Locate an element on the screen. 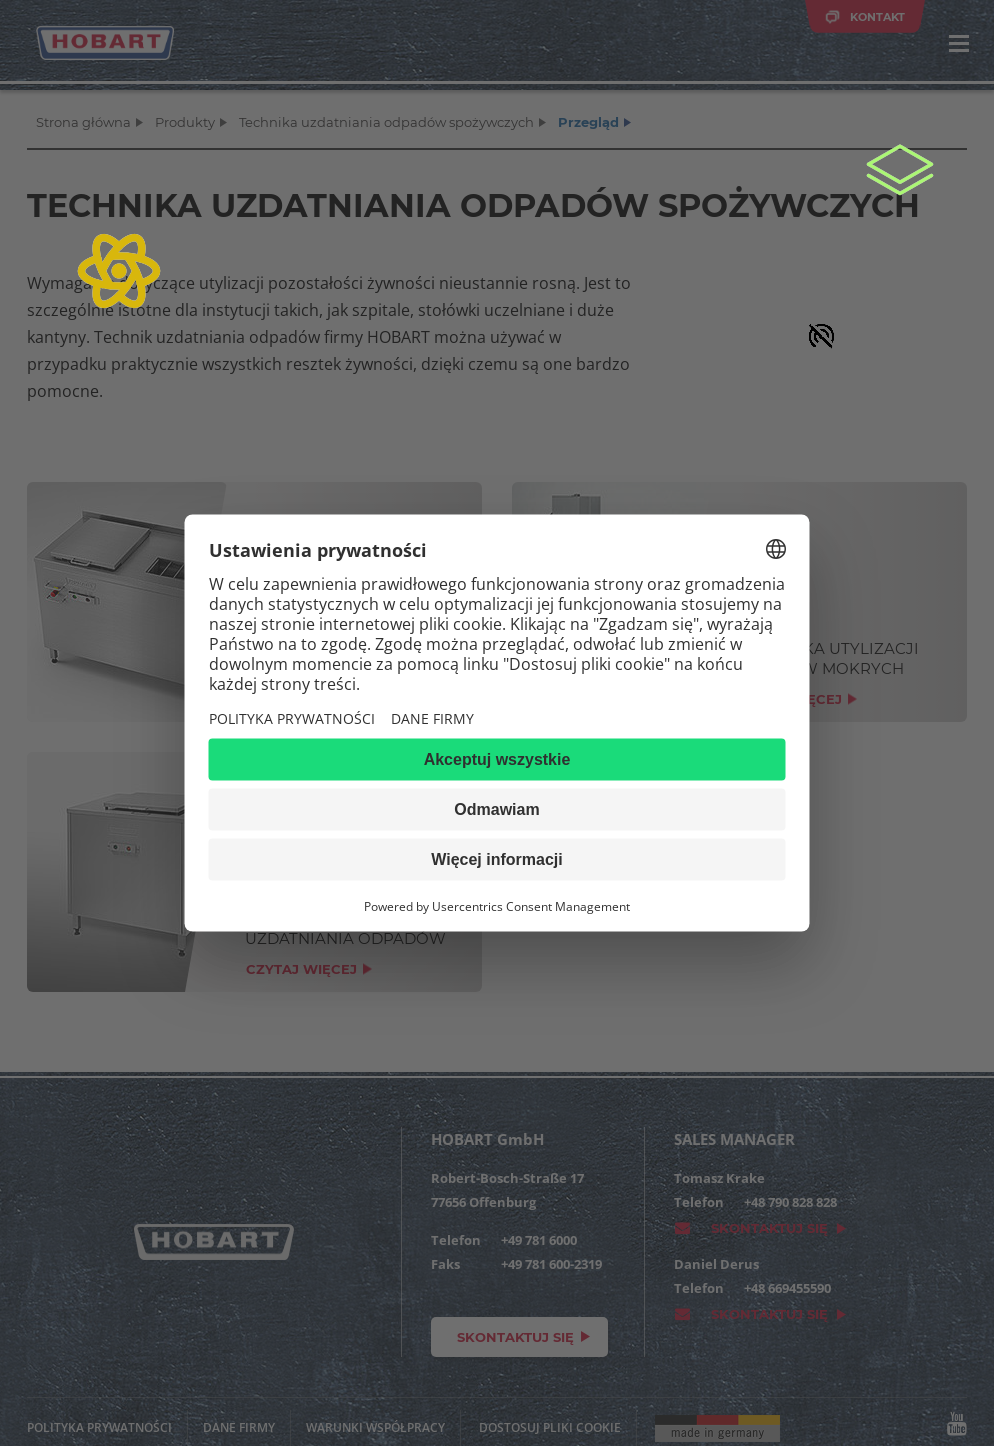  indicates a React.js application or component is located at coordinates (119, 271).